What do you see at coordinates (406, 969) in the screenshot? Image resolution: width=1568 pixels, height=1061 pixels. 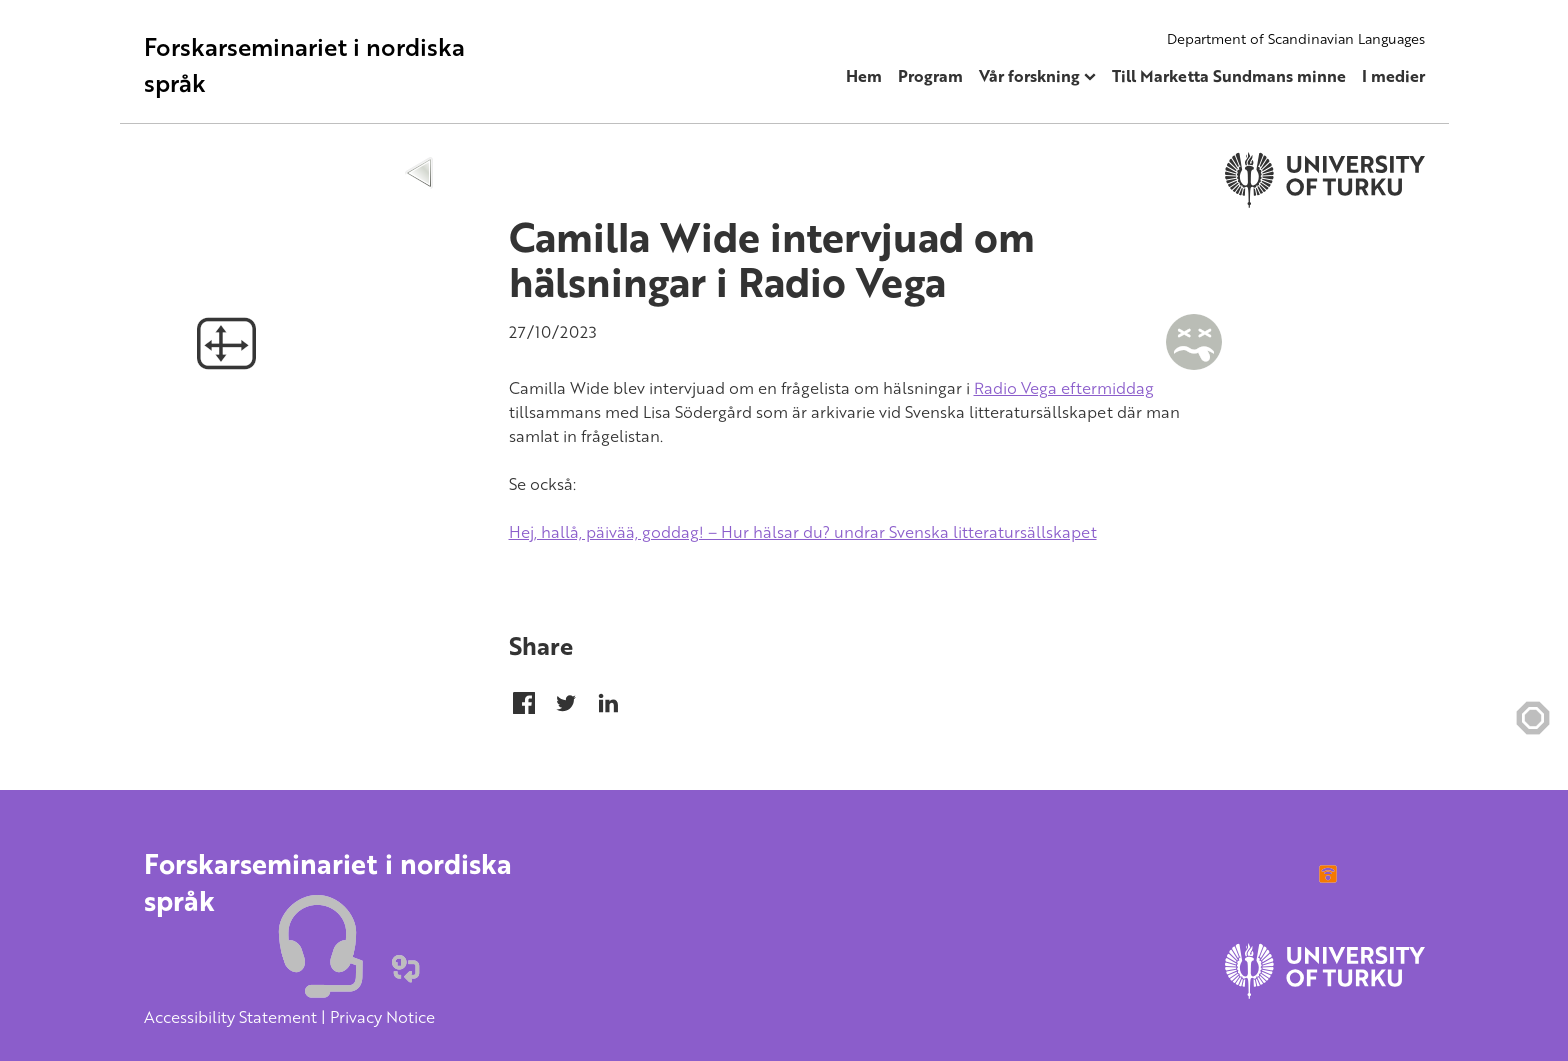 I see `repeat current song in playlist` at bounding box center [406, 969].